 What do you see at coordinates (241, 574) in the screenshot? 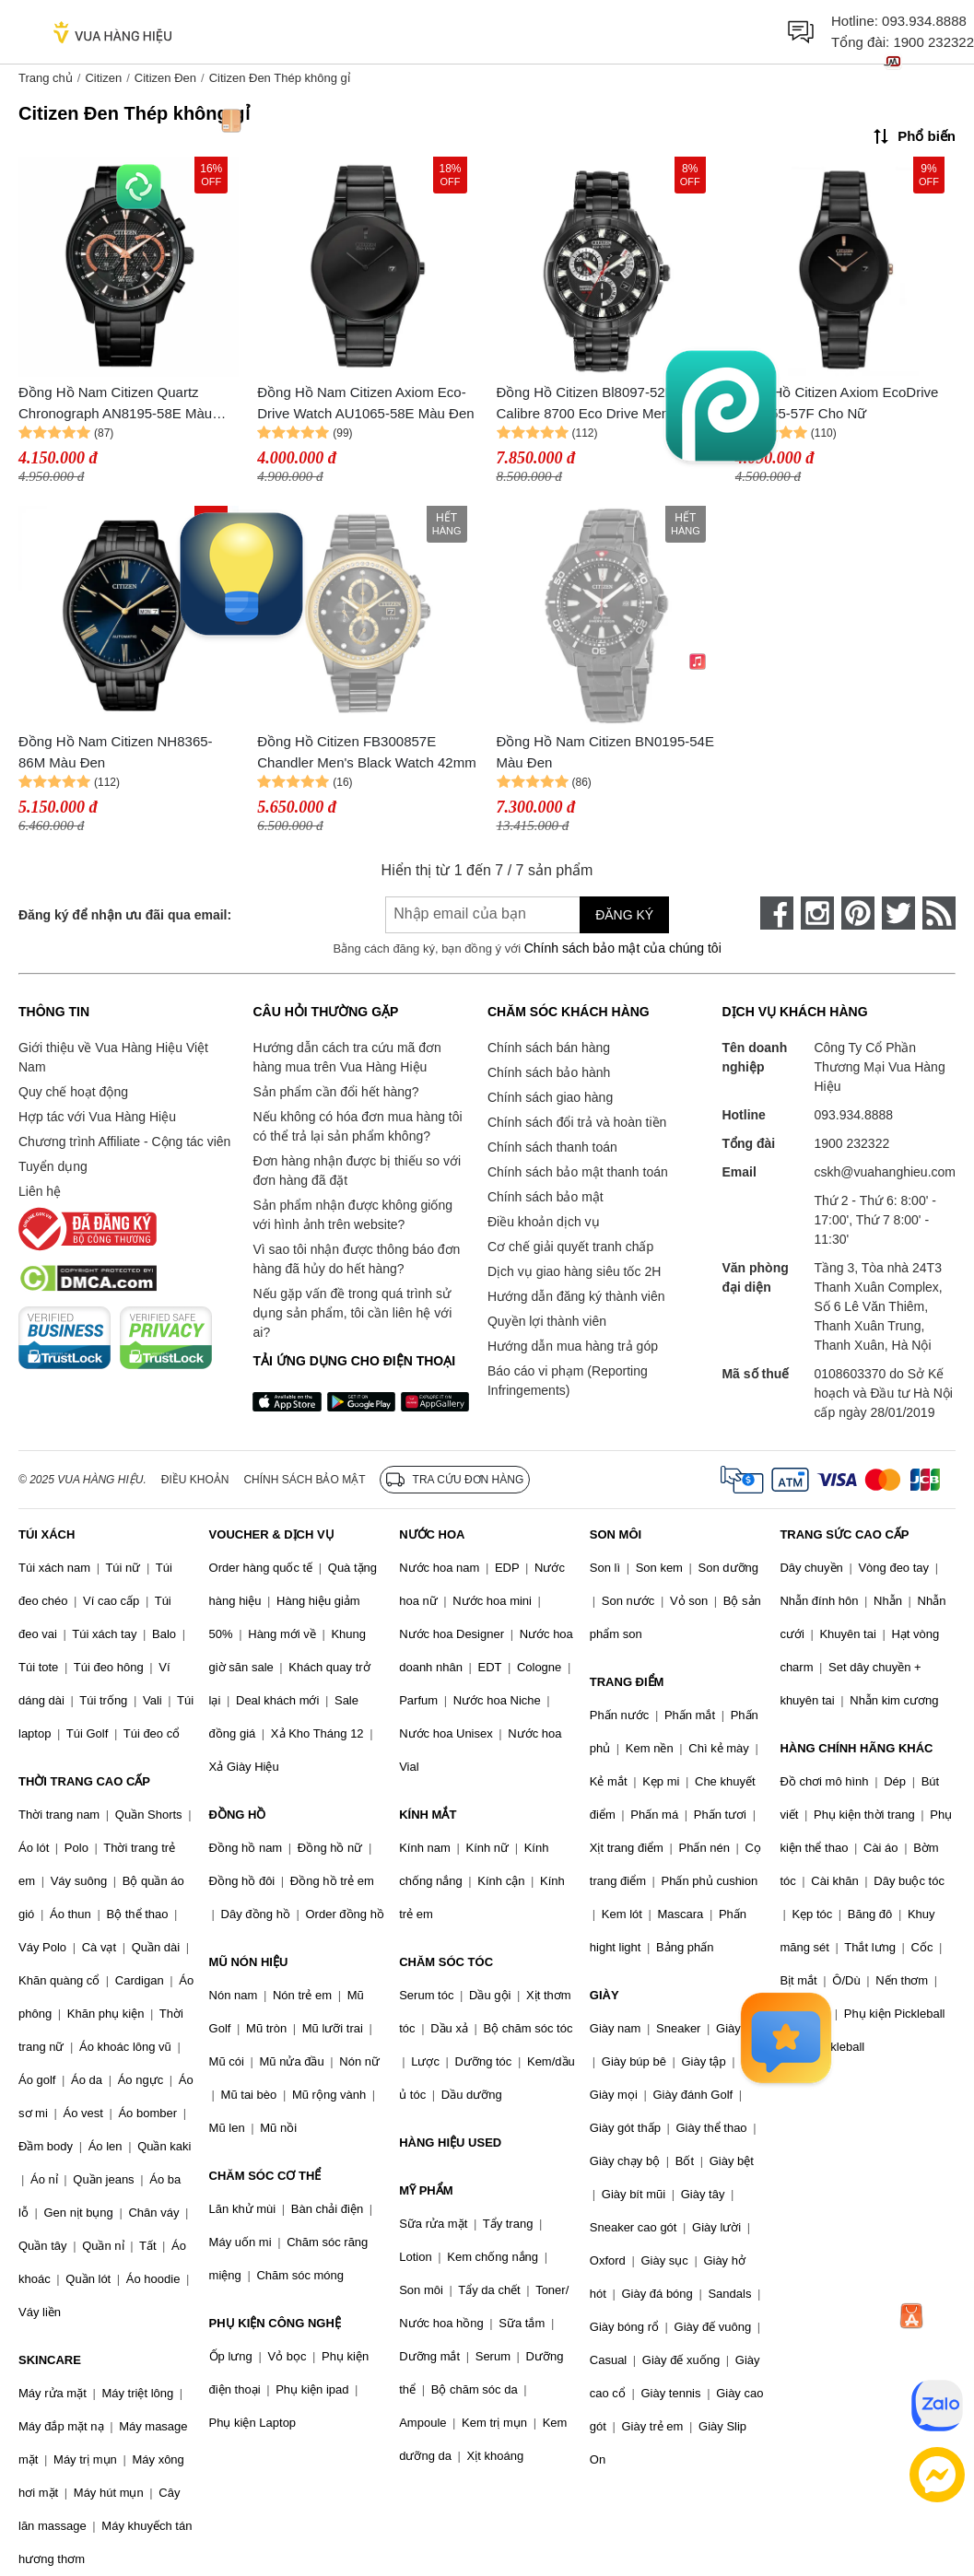
I see `open photometric viewer app` at bounding box center [241, 574].